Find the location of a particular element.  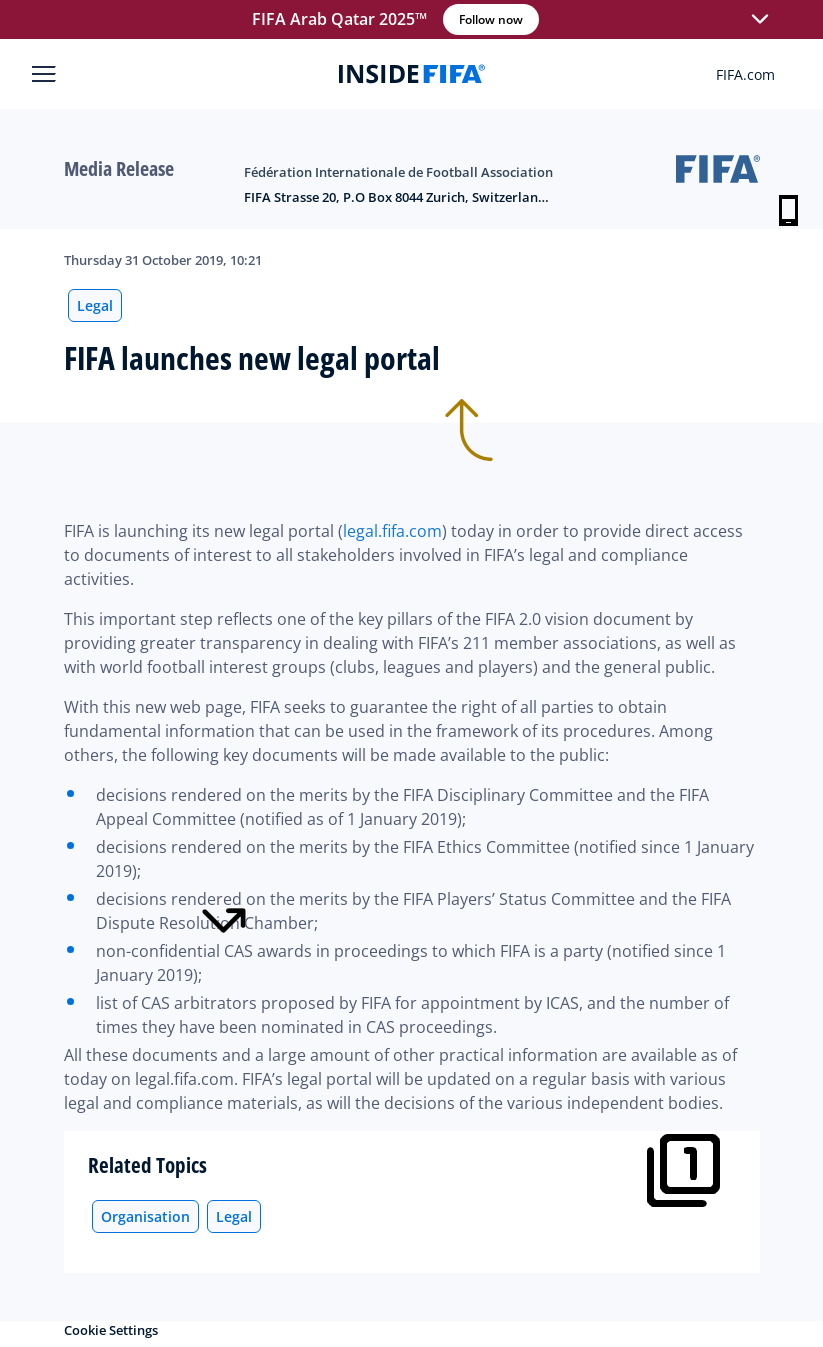

indicates a missed outgoing call is located at coordinates (223, 920).